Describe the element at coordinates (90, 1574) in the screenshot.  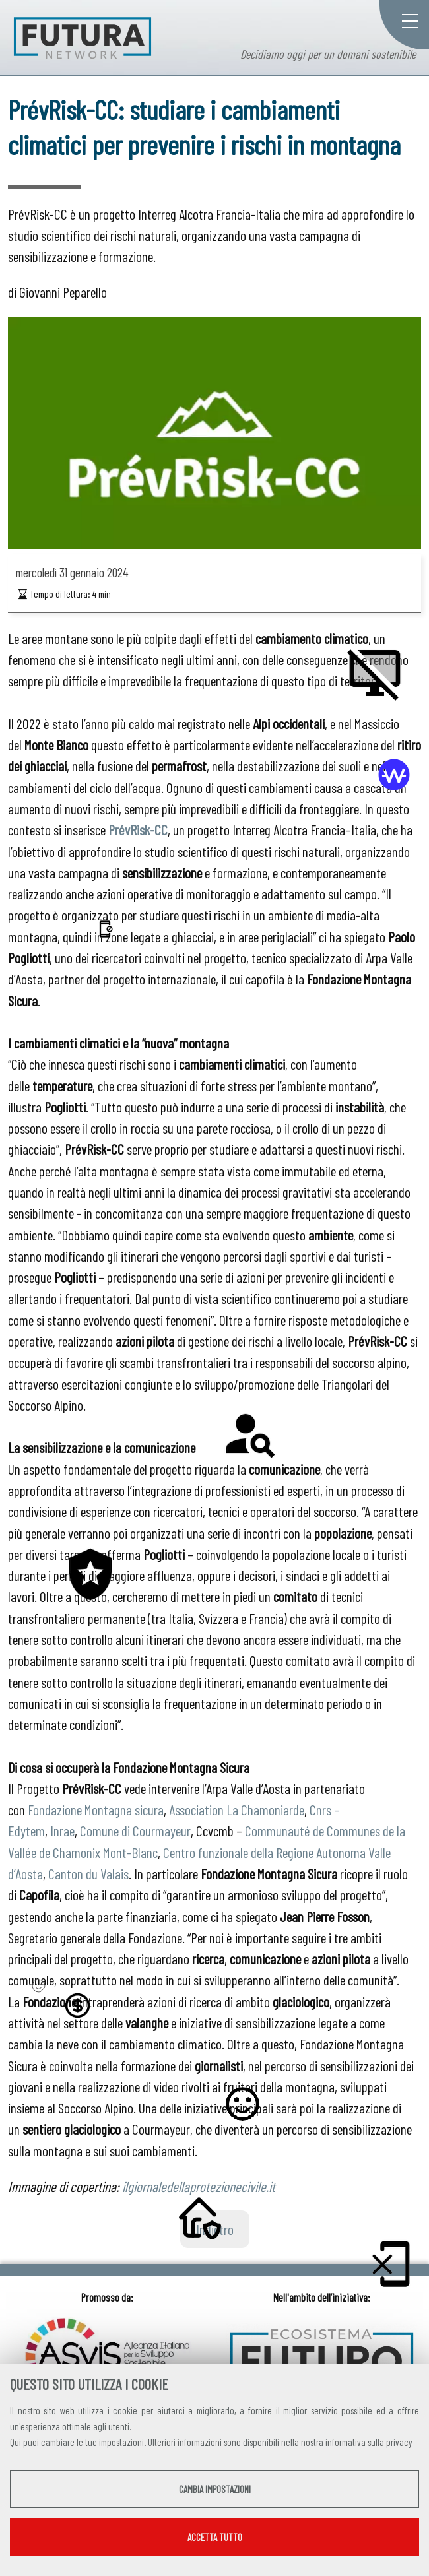
I see `contact local police or emergency services` at that location.